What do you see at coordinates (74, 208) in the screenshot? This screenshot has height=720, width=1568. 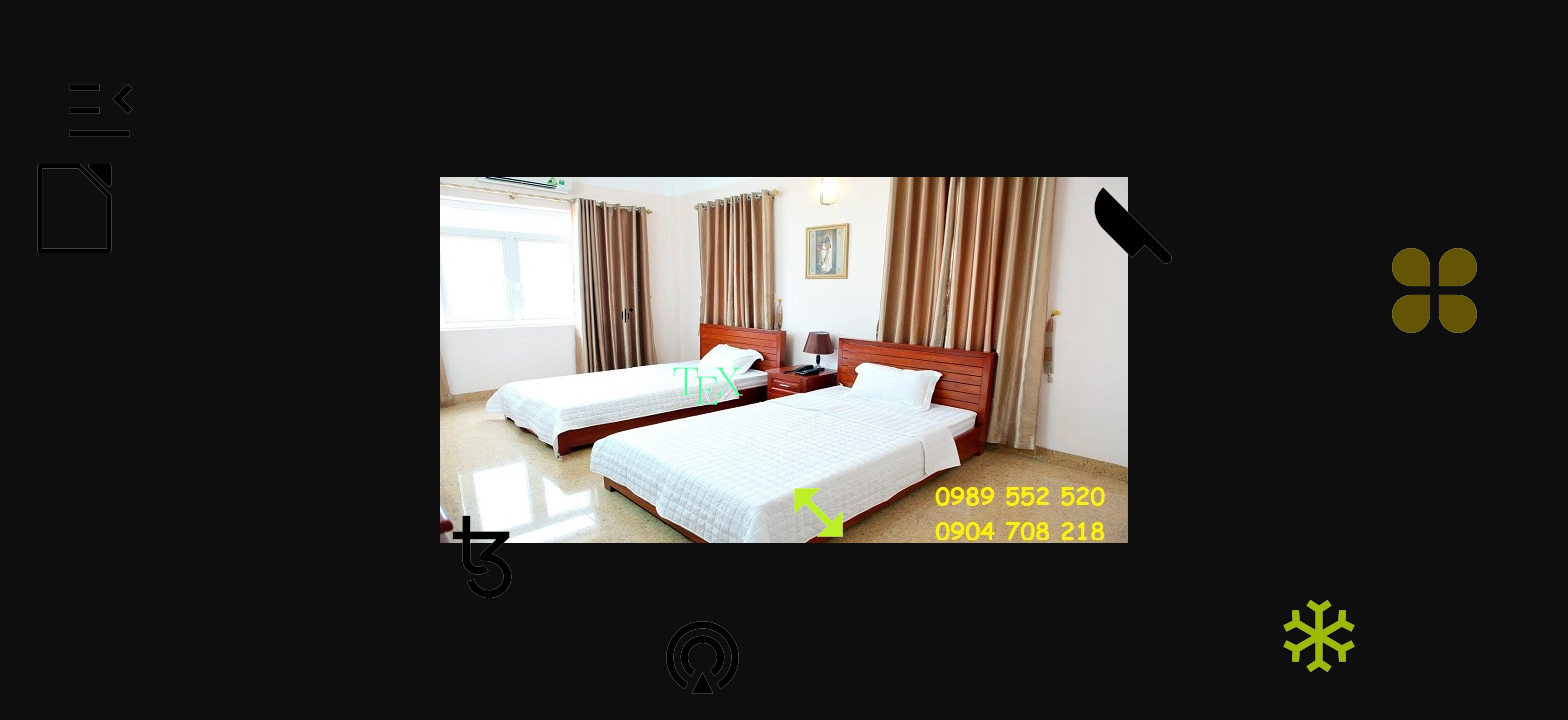 I see `open LibreOffice application` at bounding box center [74, 208].